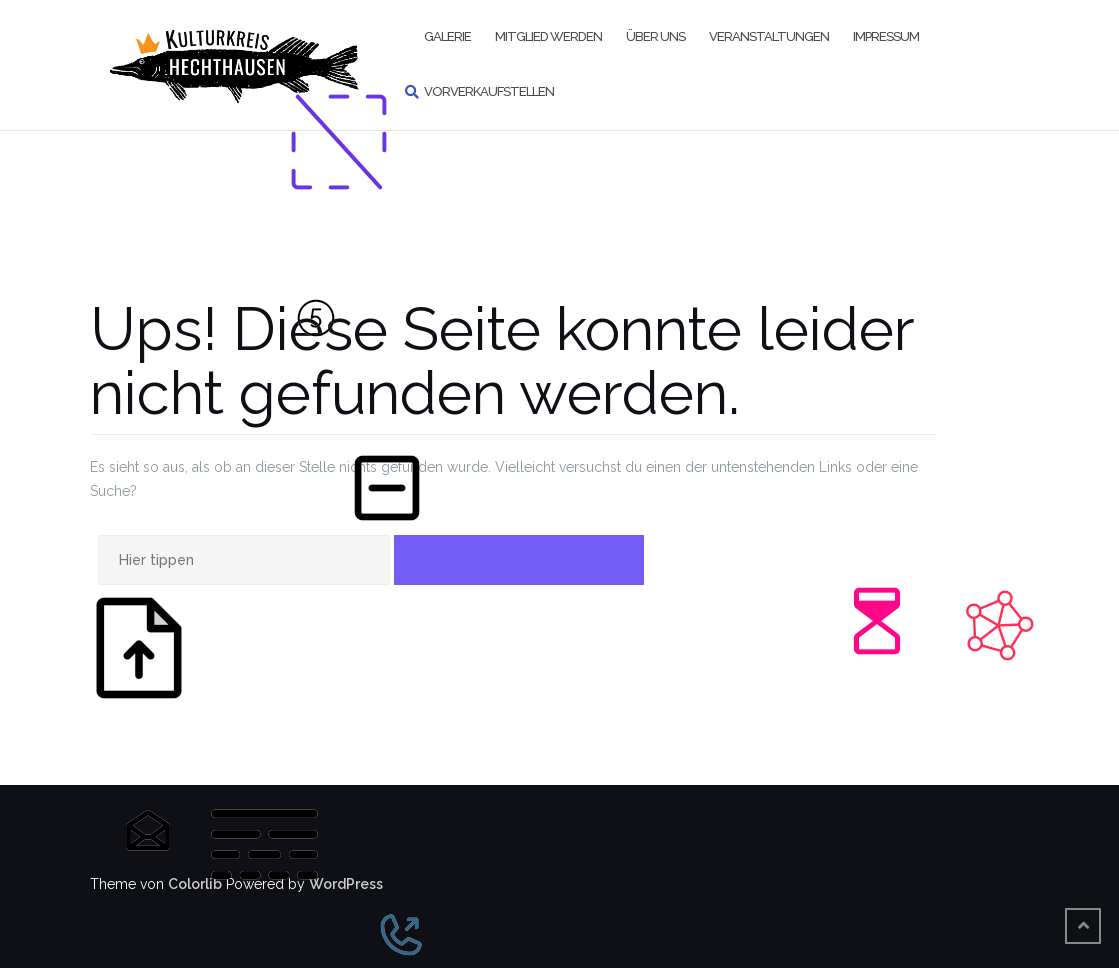 This screenshot has width=1119, height=968. What do you see at coordinates (316, 318) in the screenshot?
I see `indicates step 5 in a multi-step process` at bounding box center [316, 318].